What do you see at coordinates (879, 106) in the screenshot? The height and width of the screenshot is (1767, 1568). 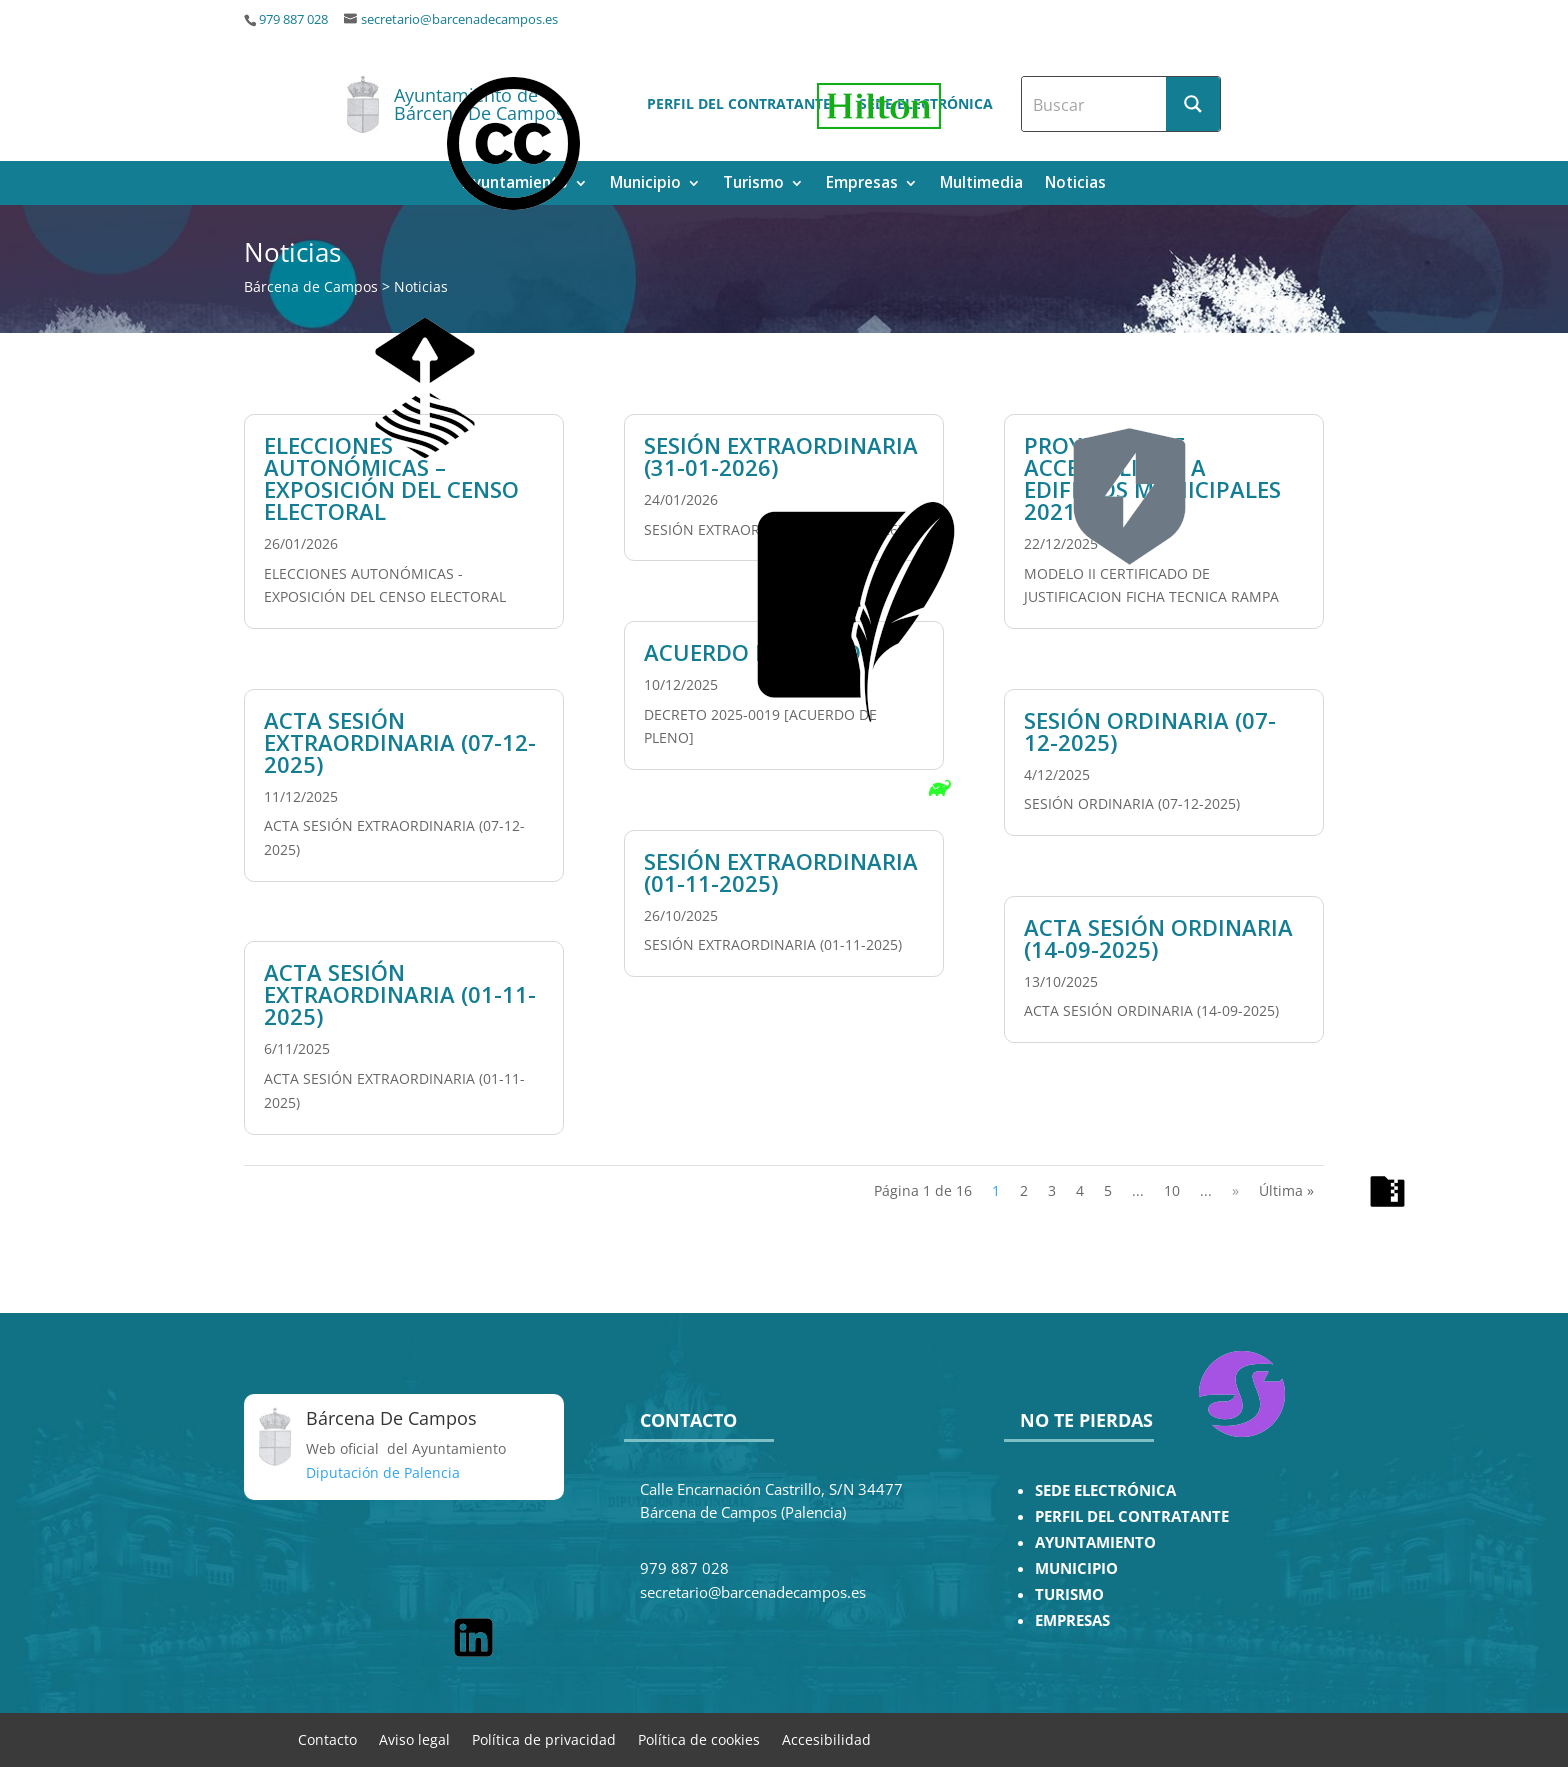 I see `access the Hilton hotels app or website` at bounding box center [879, 106].